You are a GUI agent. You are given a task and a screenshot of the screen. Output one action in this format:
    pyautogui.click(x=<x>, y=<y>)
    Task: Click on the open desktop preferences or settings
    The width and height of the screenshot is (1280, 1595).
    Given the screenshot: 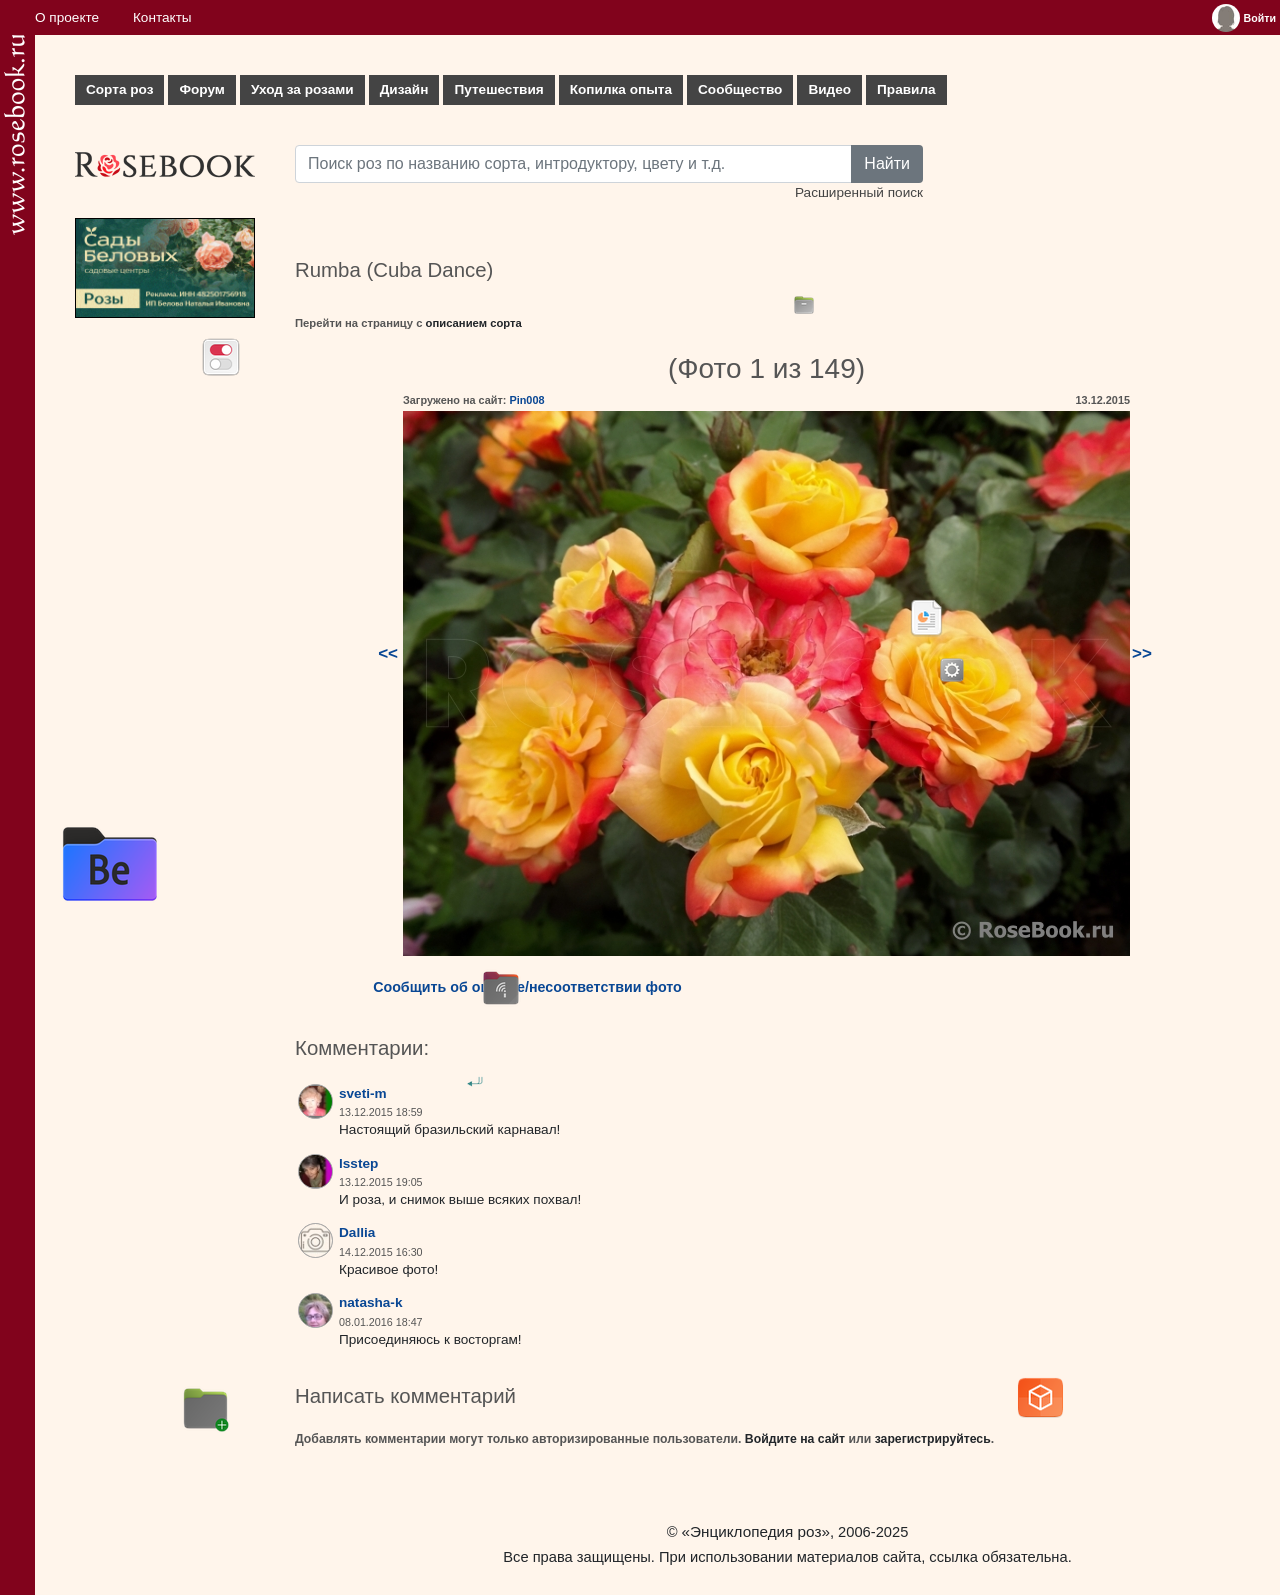 What is the action you would take?
    pyautogui.click(x=221, y=357)
    